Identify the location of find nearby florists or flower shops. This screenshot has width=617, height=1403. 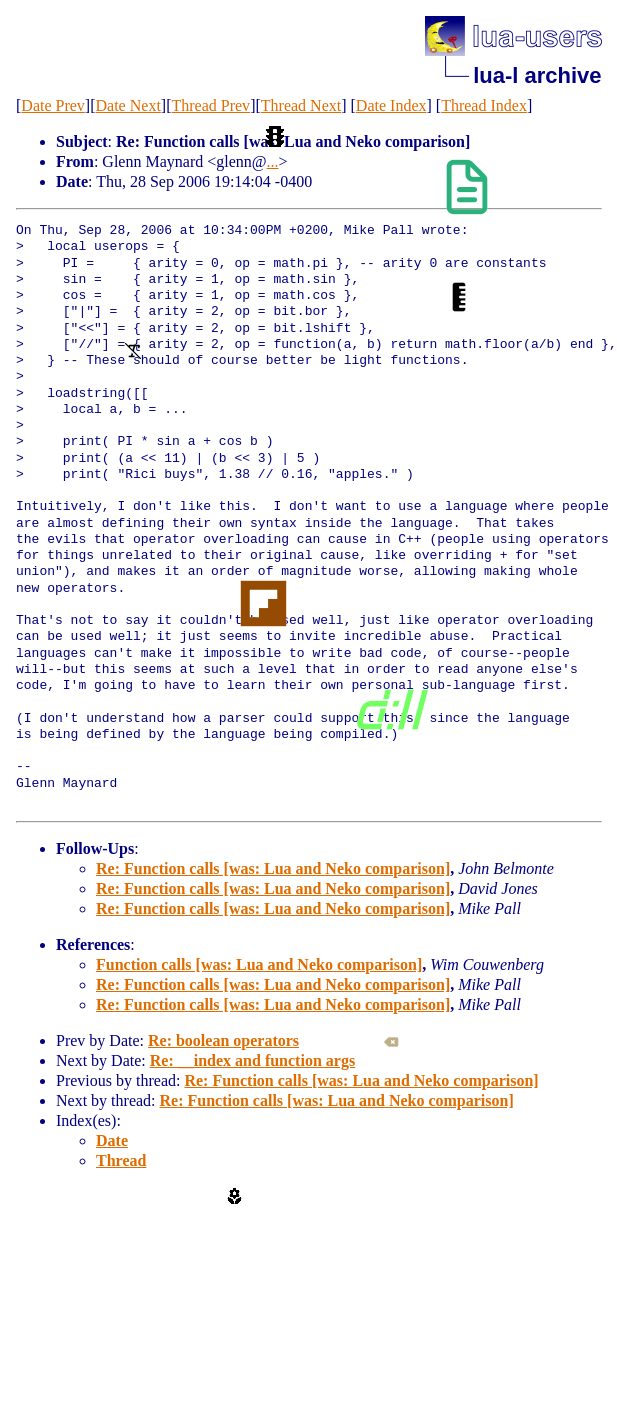
(234, 1196).